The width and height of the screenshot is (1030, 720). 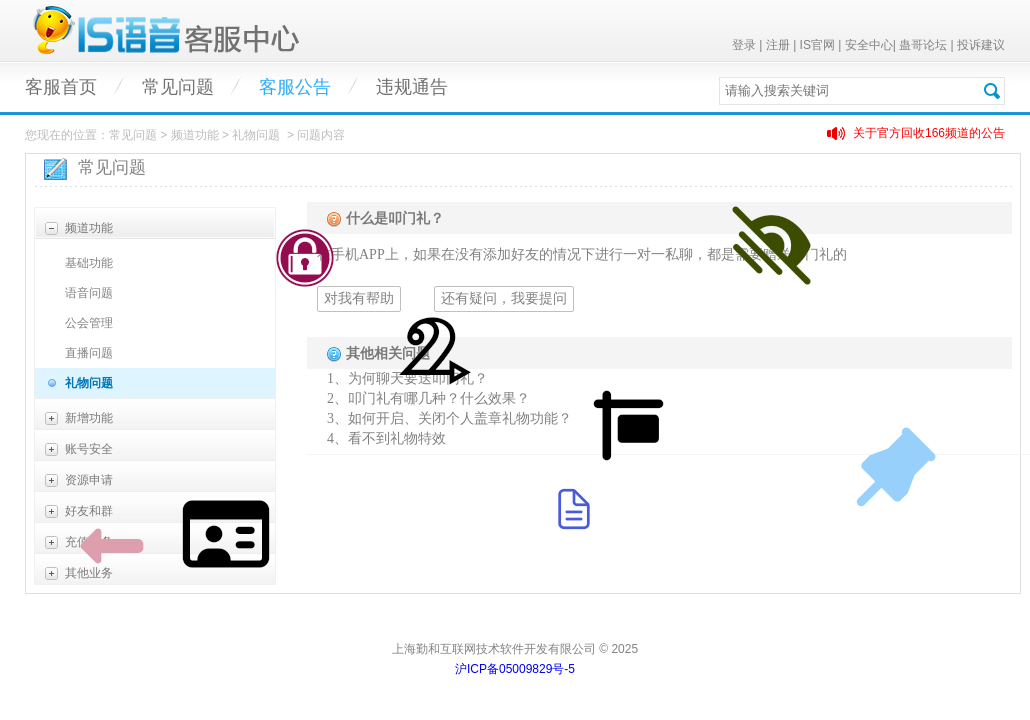 What do you see at coordinates (771, 245) in the screenshot?
I see `indicates low vision or visual impairment accessibility mode` at bounding box center [771, 245].